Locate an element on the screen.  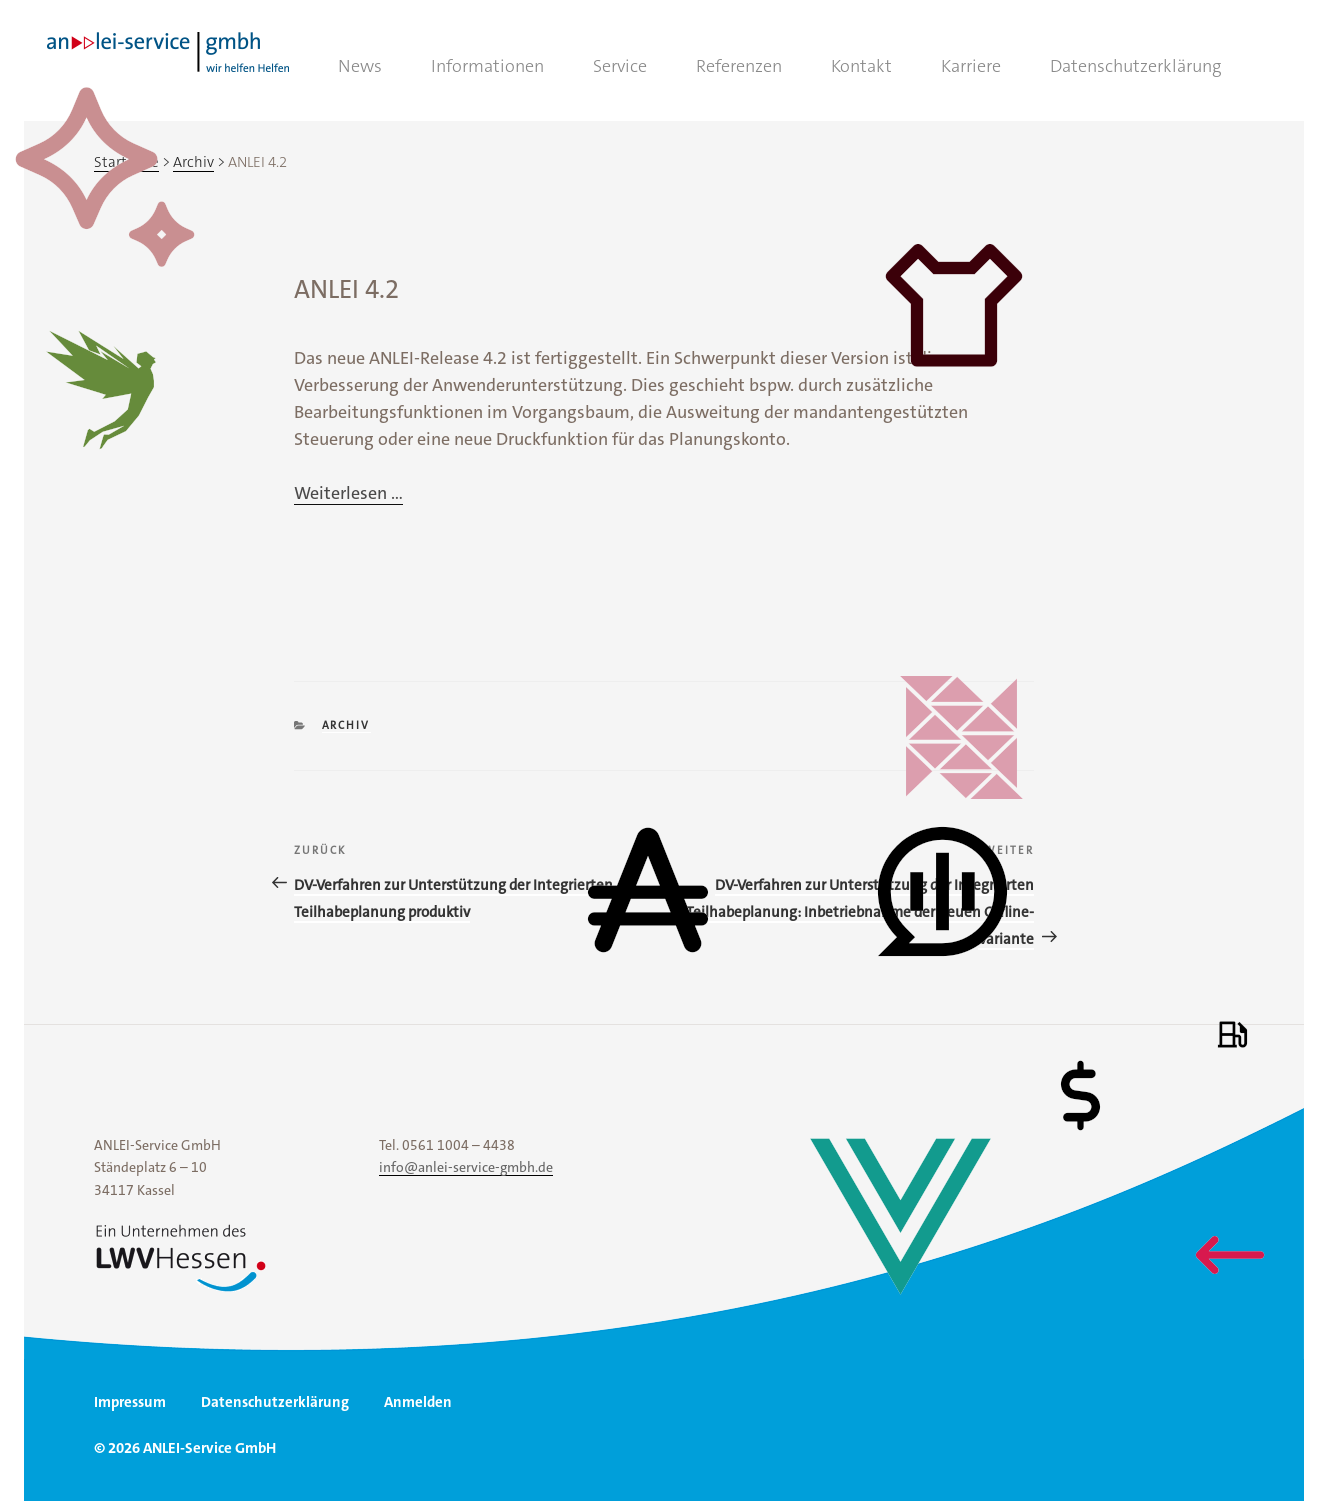
start a voice message or audio chat is located at coordinates (942, 891).